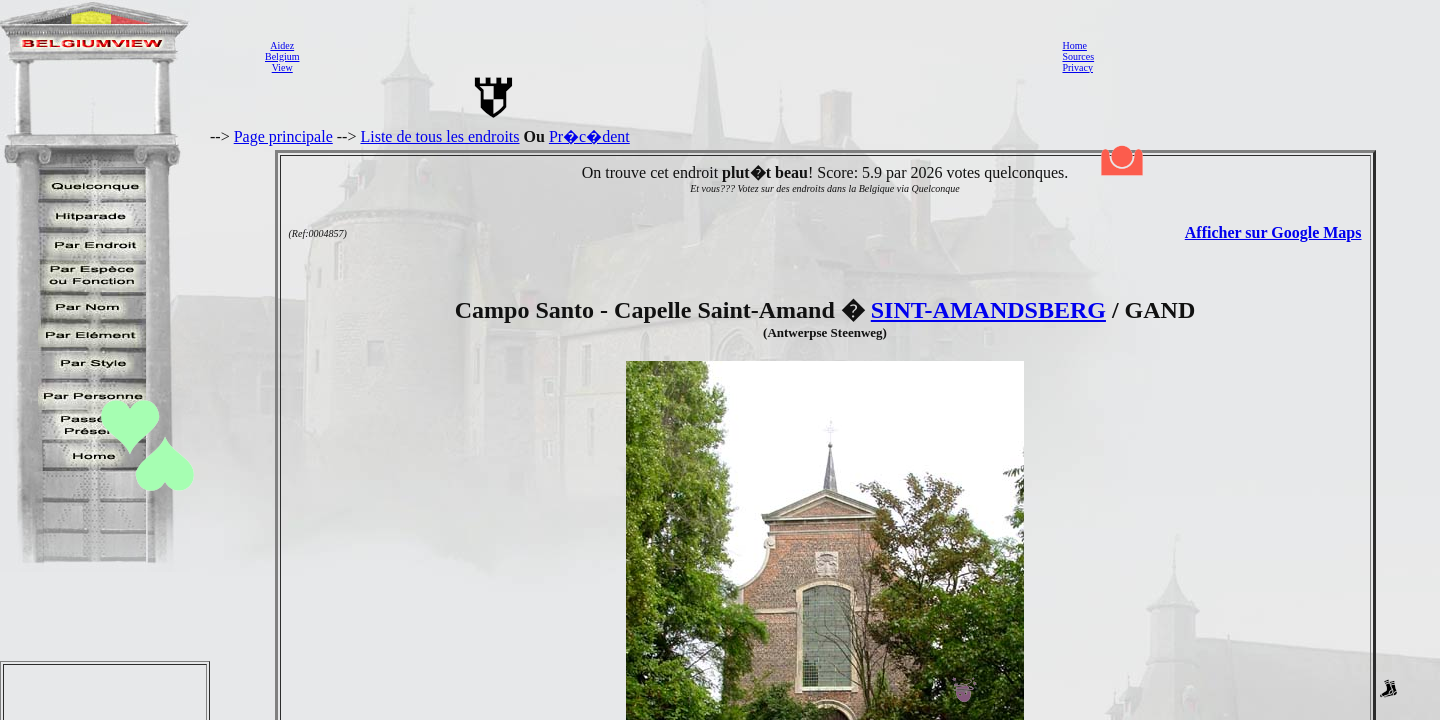 The height and width of the screenshot is (720, 1440). Describe the element at coordinates (147, 445) in the screenshot. I see `toggle between like and dislike` at that location.